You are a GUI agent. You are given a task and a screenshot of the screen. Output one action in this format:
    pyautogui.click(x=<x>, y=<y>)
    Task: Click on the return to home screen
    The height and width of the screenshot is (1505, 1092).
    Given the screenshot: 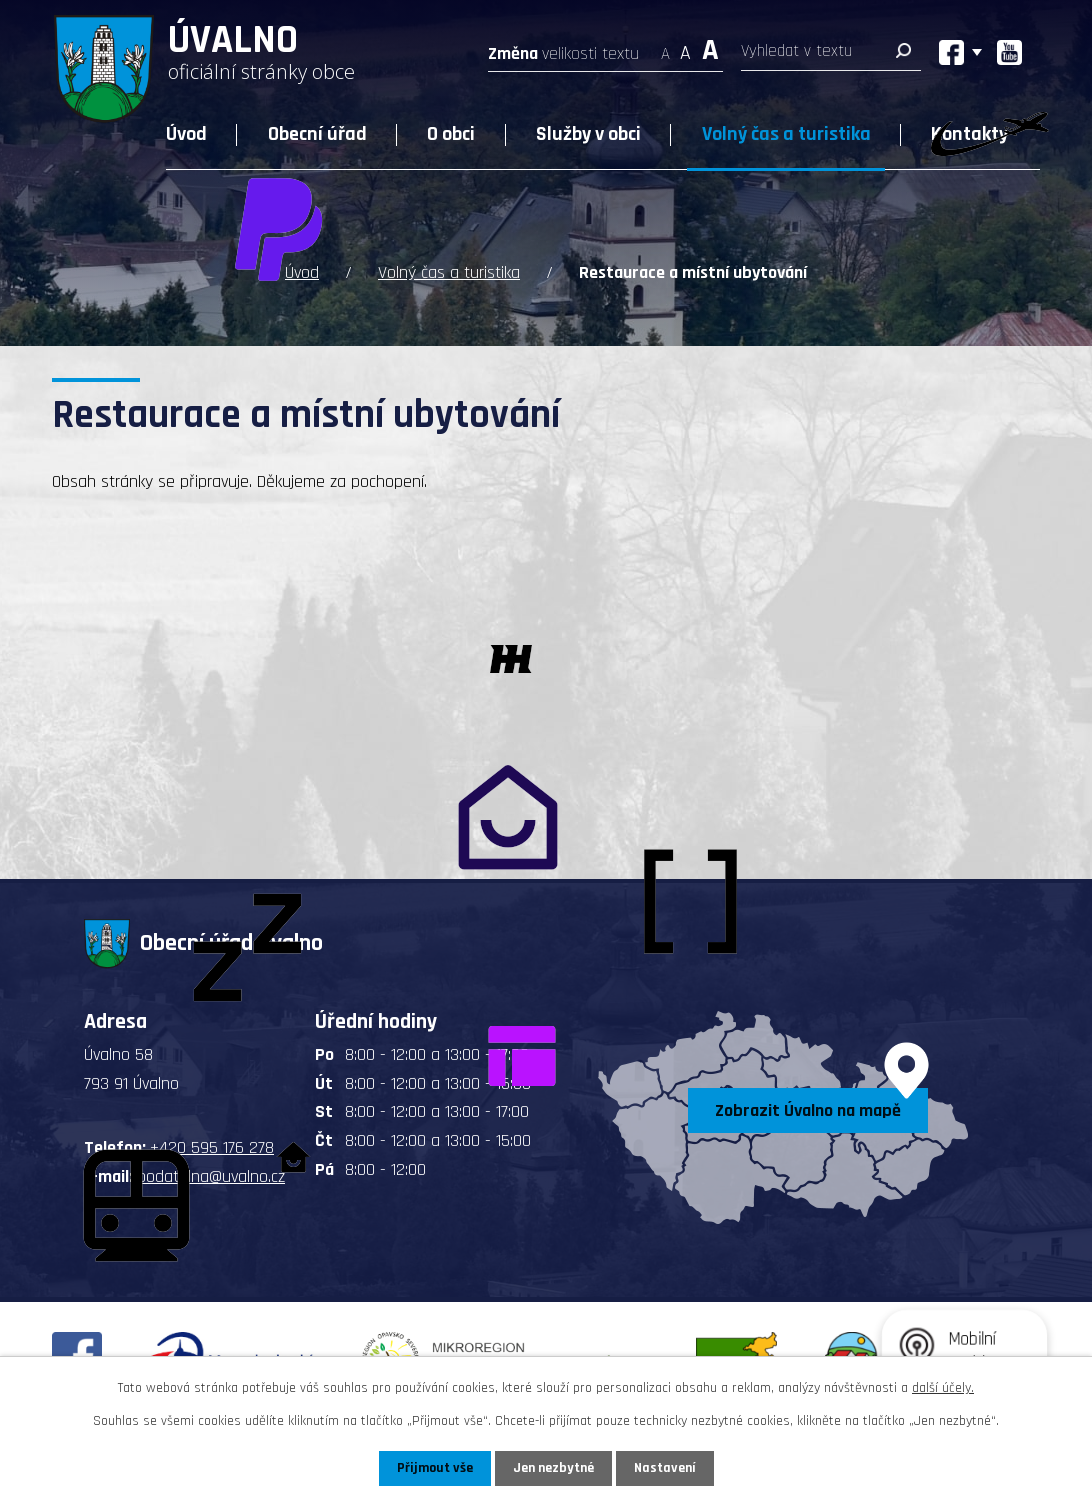 What is the action you would take?
    pyautogui.click(x=508, y=820)
    